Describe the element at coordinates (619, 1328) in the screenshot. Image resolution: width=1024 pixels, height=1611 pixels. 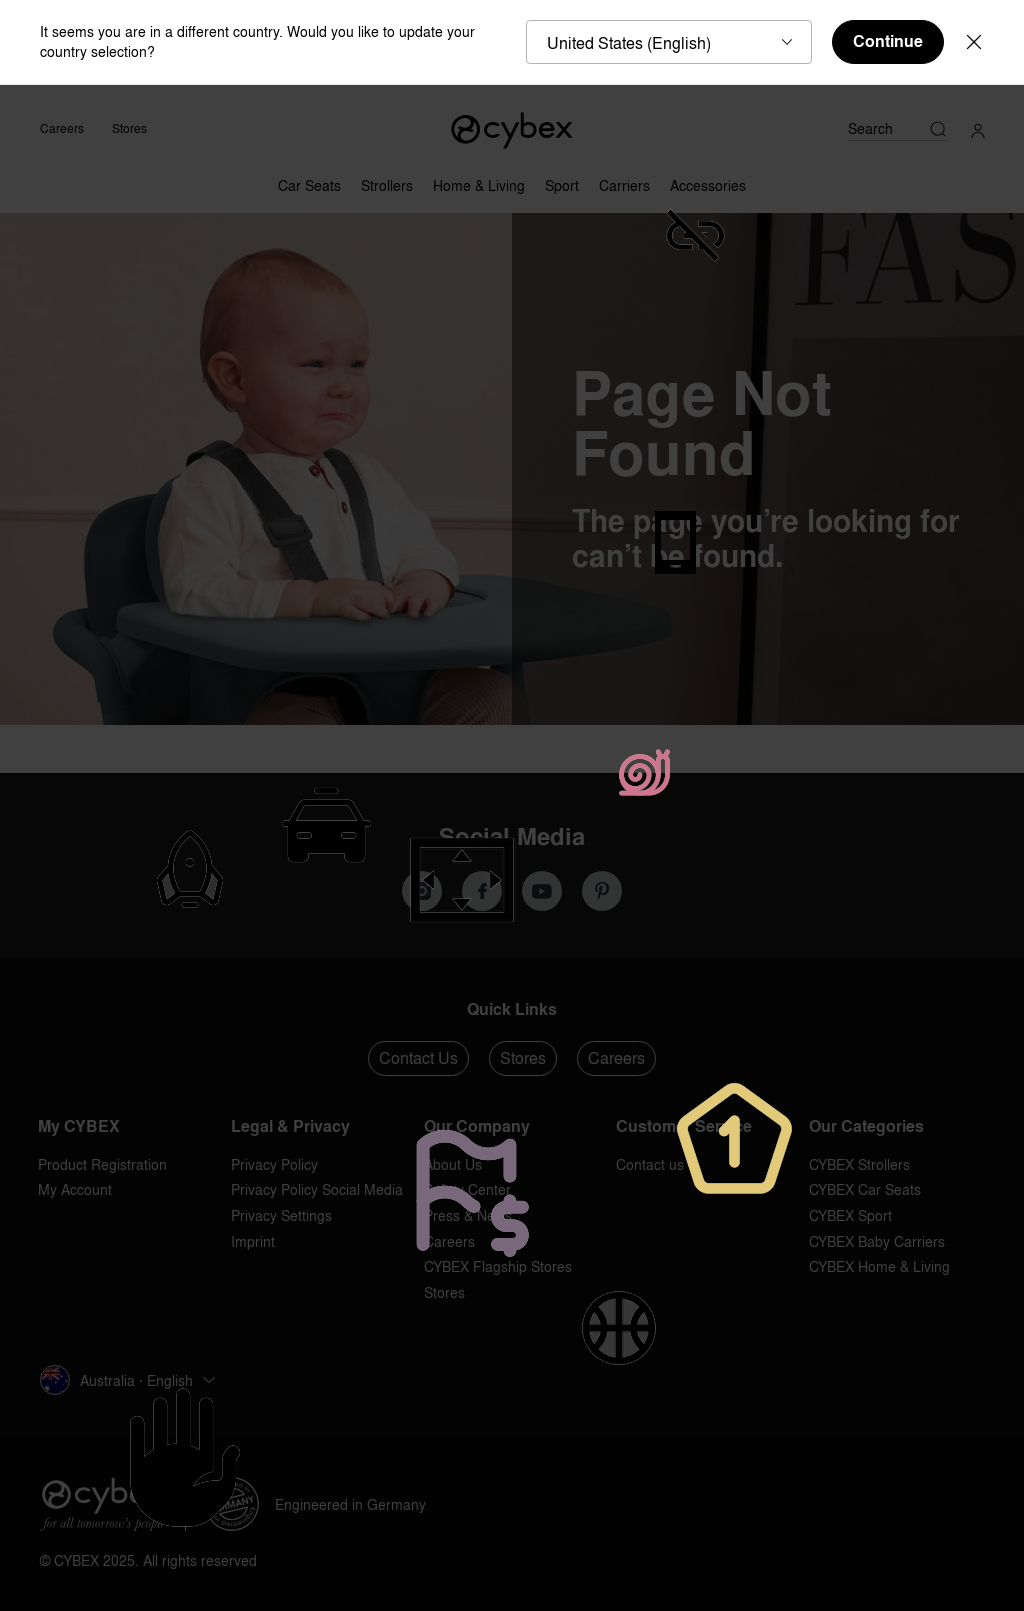
I see `access basketball or sports content` at that location.